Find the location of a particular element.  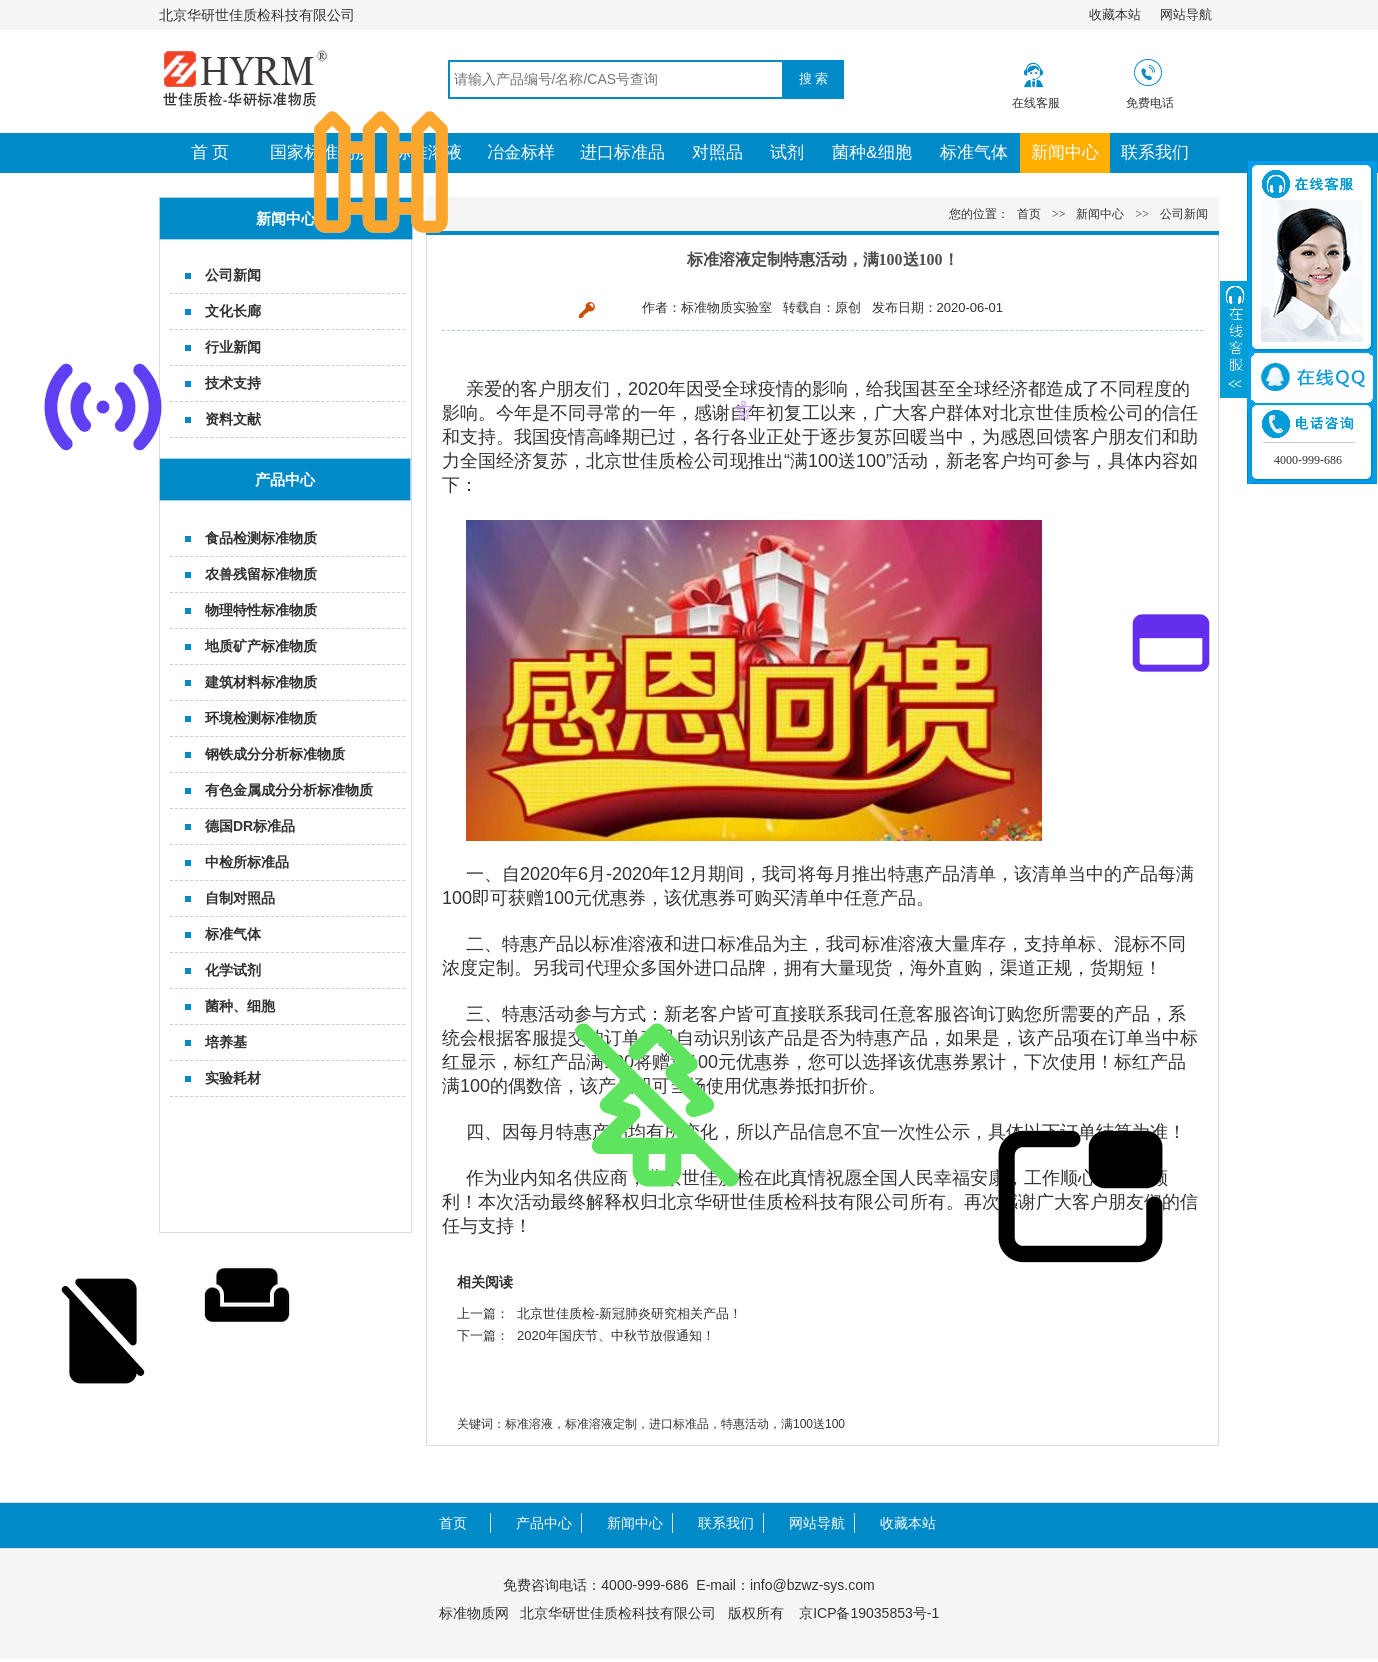

accessibility settings or features is located at coordinates (743, 410).